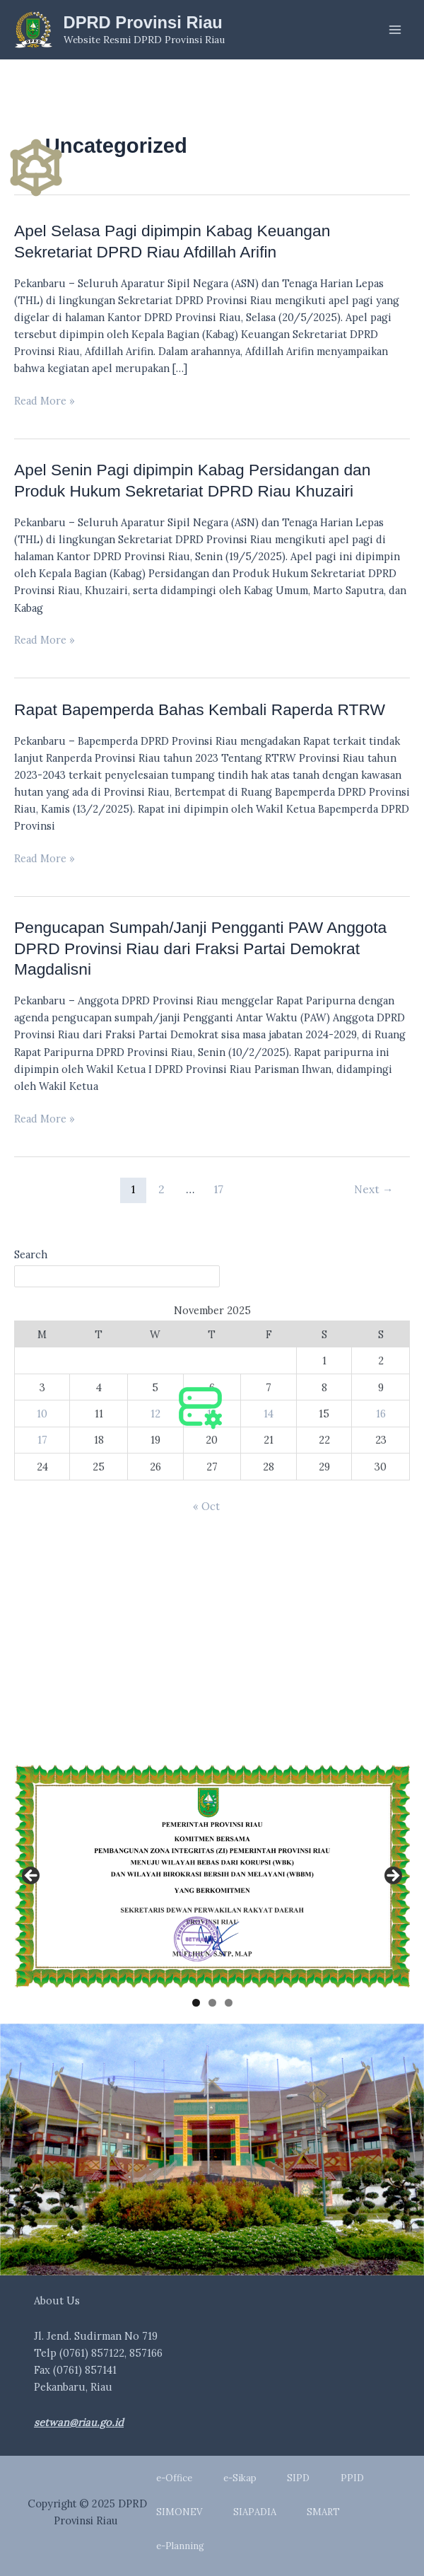 This screenshot has height=2576, width=424. Describe the element at coordinates (36, 168) in the screenshot. I see `storj decentralized cloud storage logo` at that location.